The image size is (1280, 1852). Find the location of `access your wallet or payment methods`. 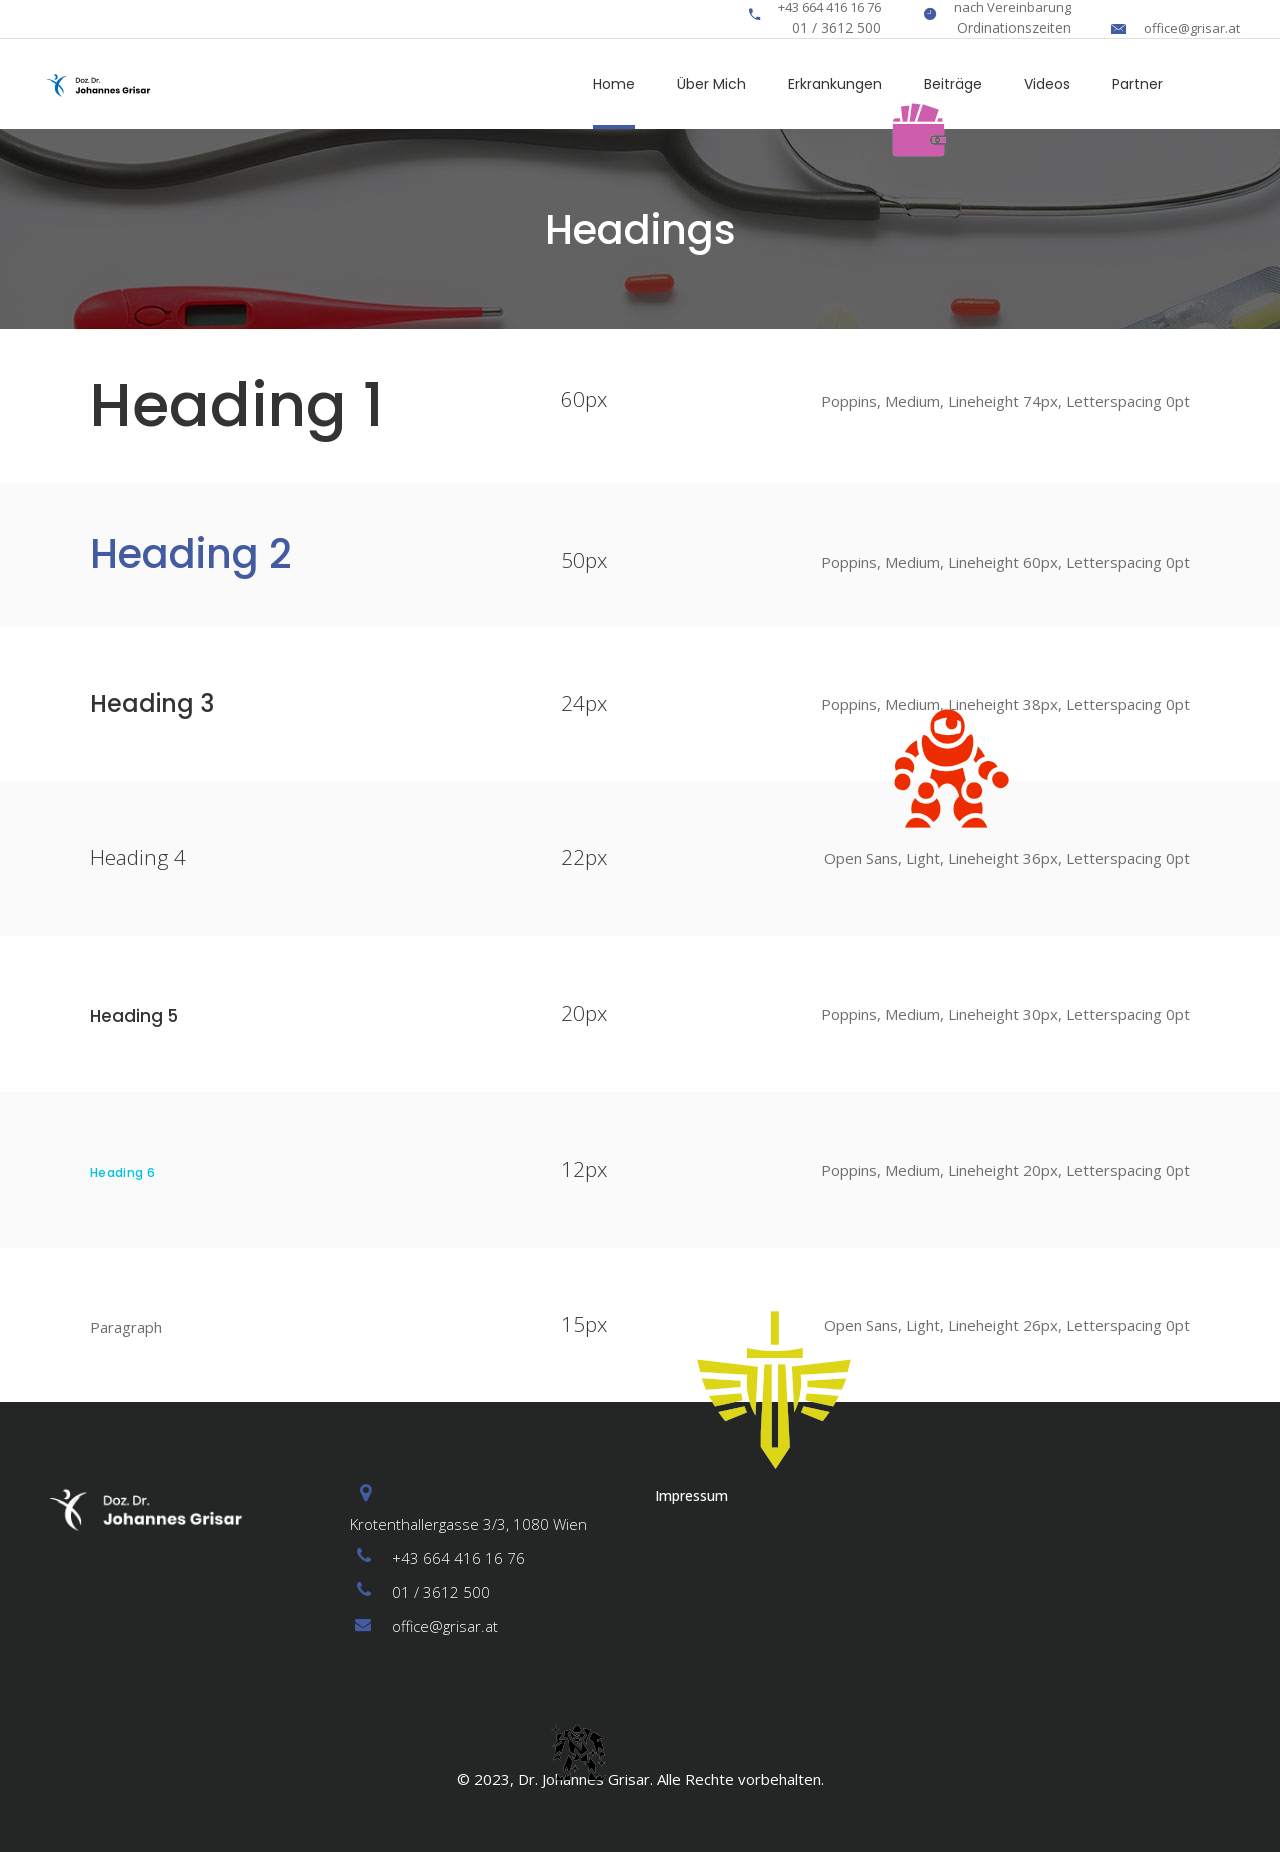

access your wallet or payment methods is located at coordinates (918, 130).